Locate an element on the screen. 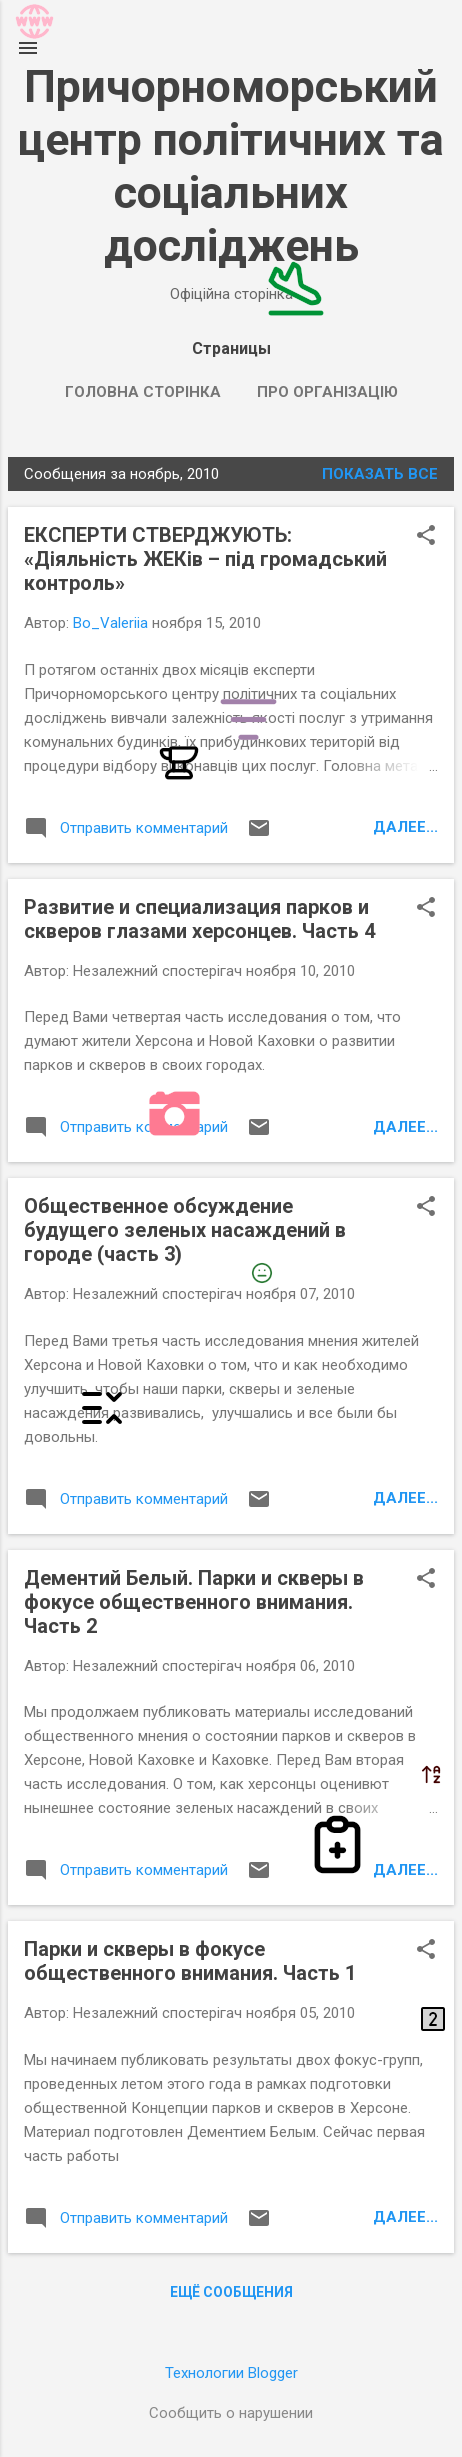 The image size is (462, 2457). sort alphabetically from A to Z is located at coordinates (431, 1774).